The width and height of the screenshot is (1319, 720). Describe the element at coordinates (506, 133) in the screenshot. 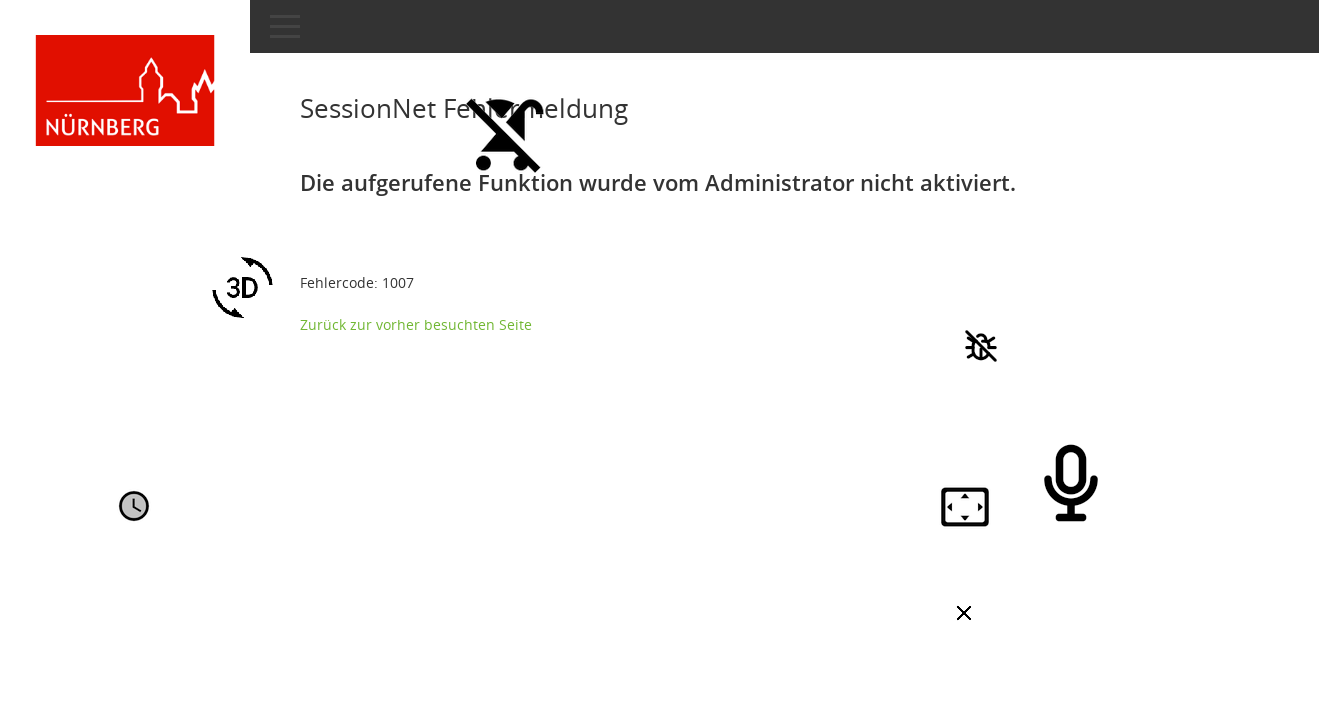

I see `indicates strollers are not permitted in this area` at that location.